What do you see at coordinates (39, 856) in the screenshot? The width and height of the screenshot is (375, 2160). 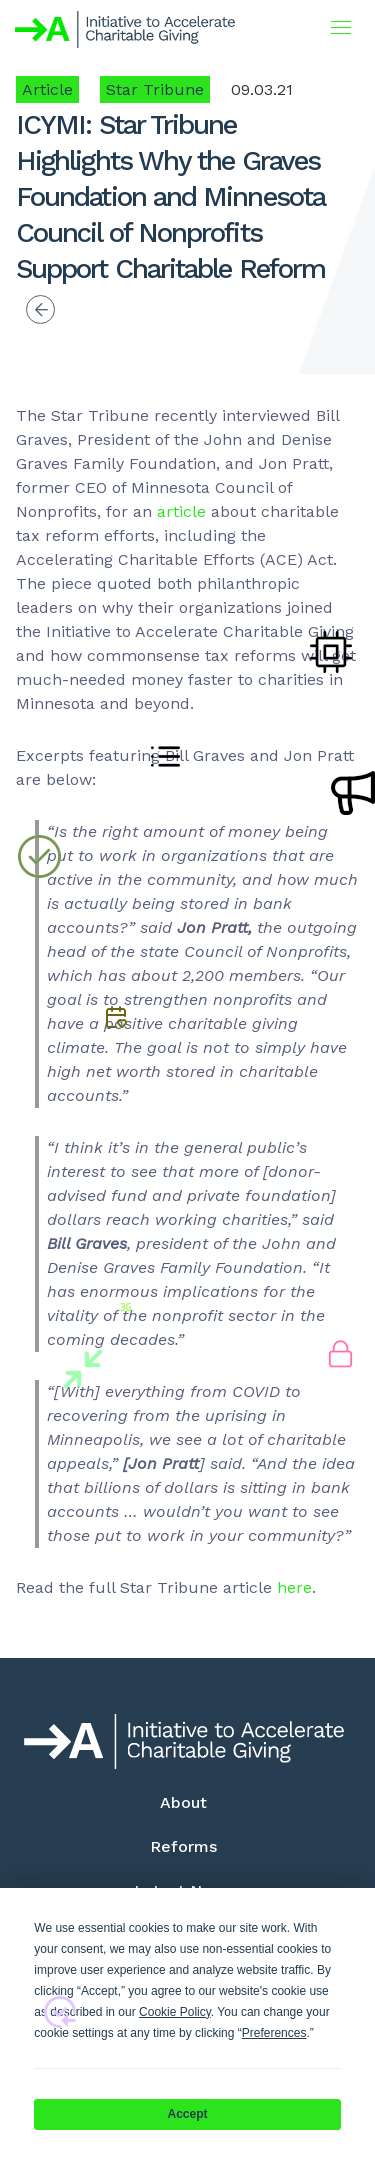 I see `indicates a closed or resolved issue` at bounding box center [39, 856].